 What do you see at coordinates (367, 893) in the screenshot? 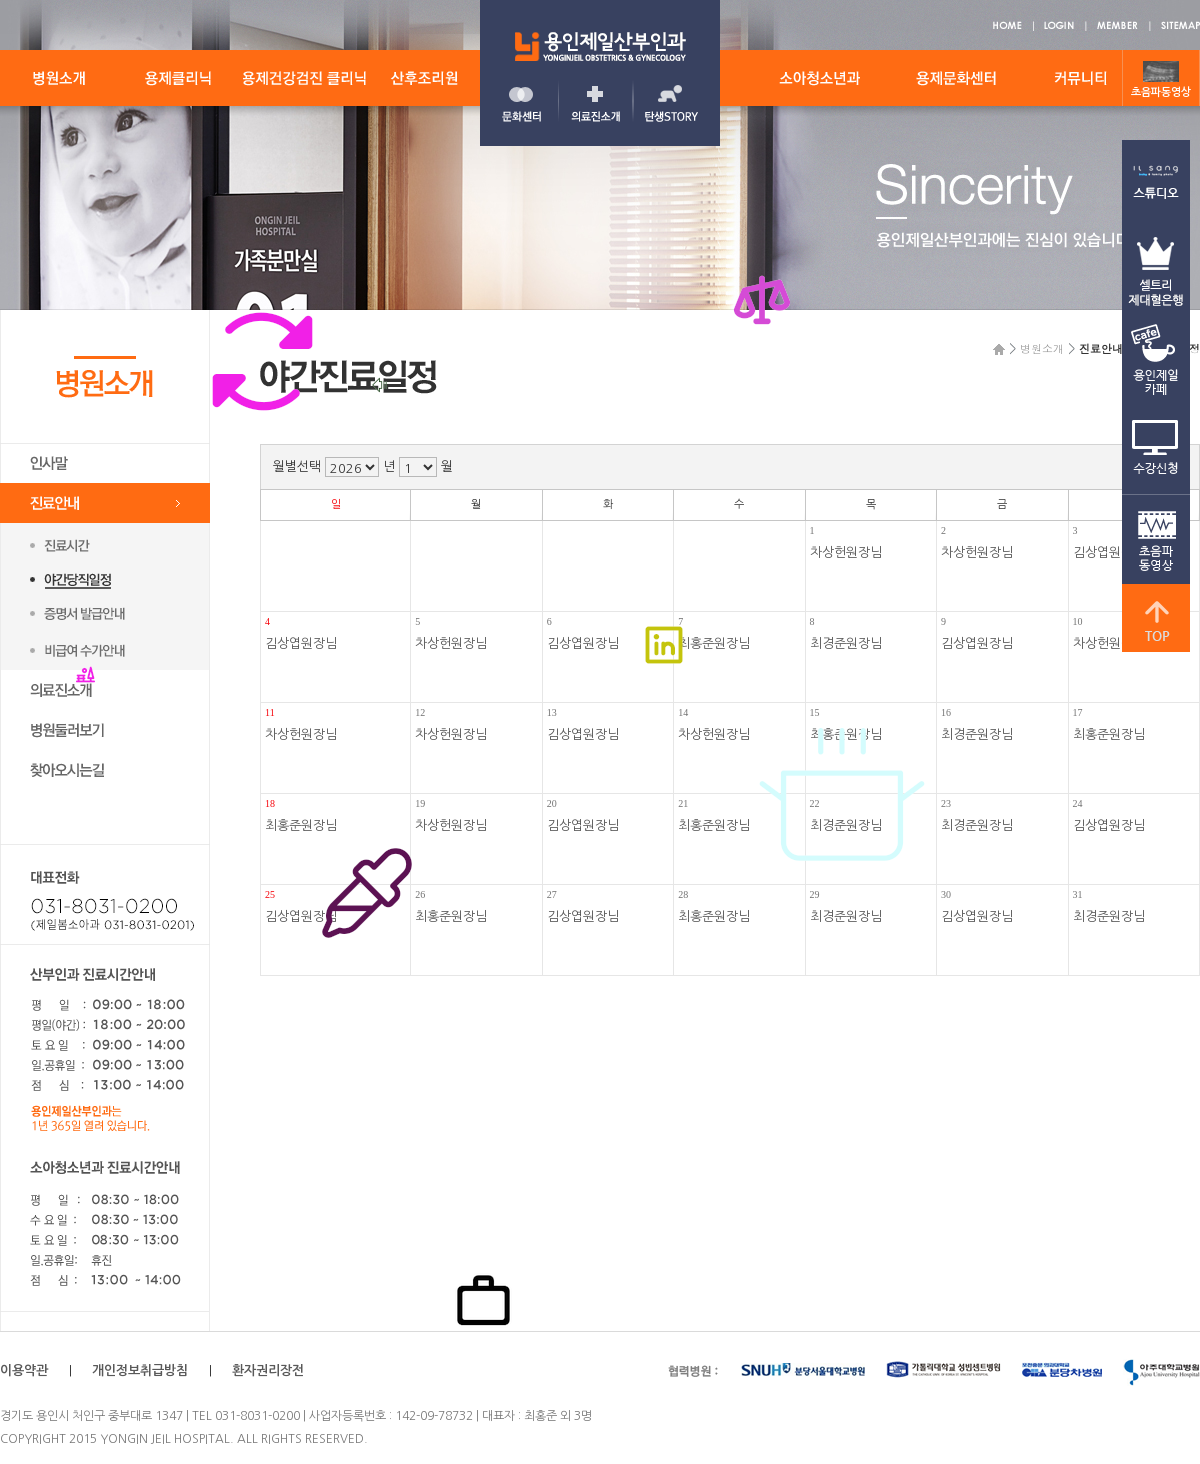
I see `pick a color from the screen` at bounding box center [367, 893].